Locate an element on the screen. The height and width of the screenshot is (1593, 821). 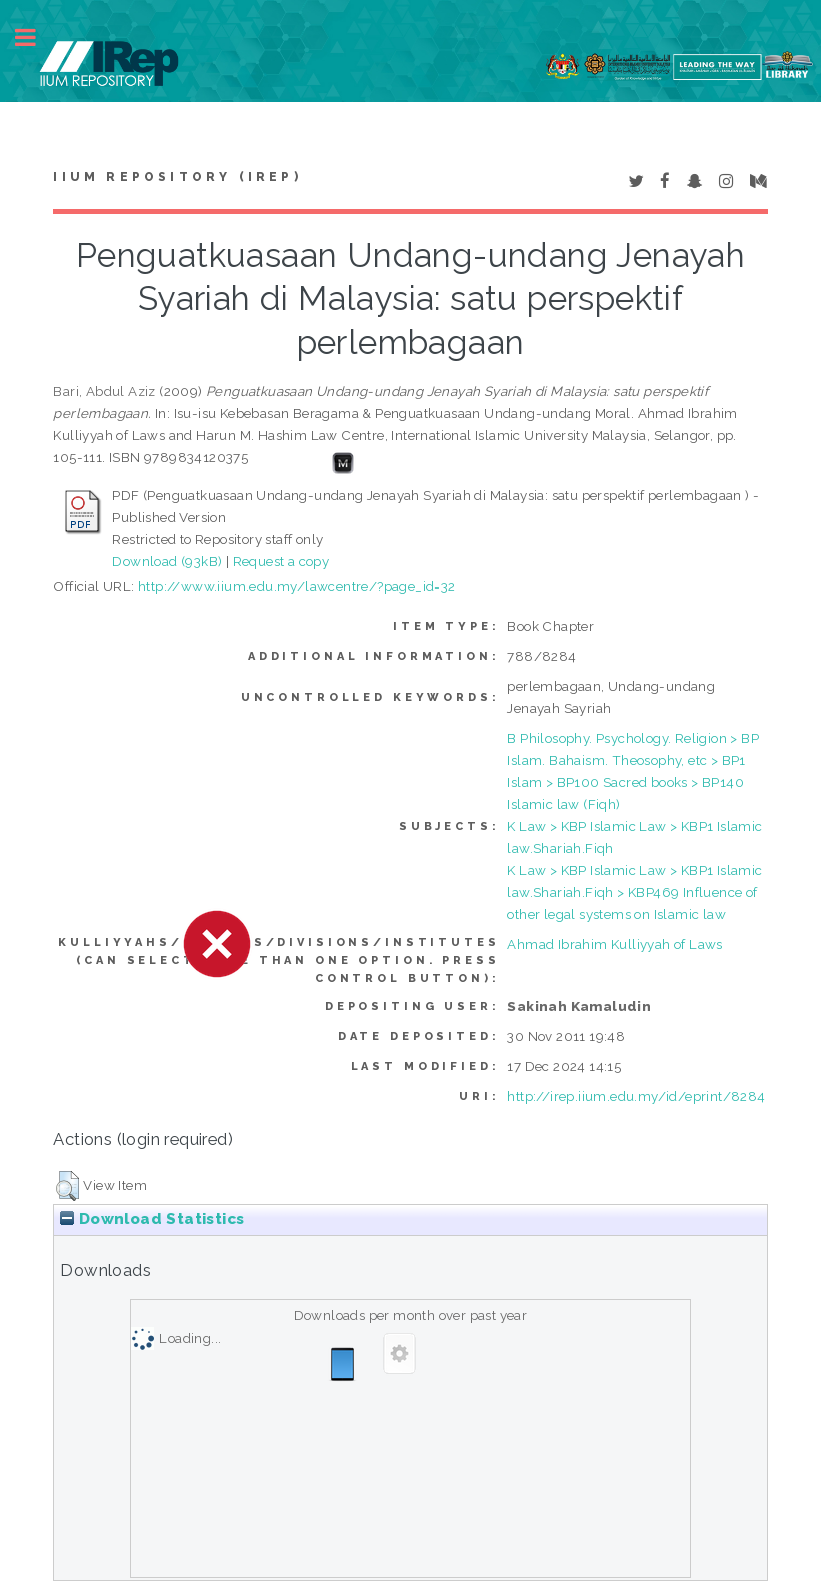
iPad Air device icon for system identification is located at coordinates (342, 1364).